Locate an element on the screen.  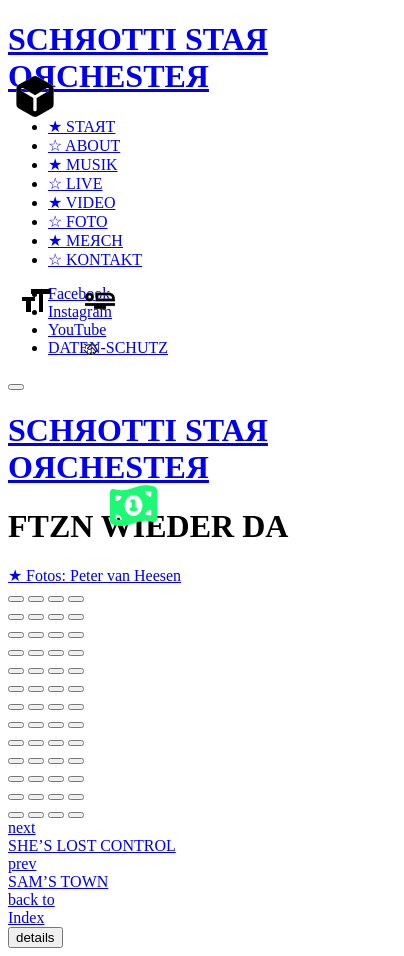
roll a six-sided die is located at coordinates (35, 96).